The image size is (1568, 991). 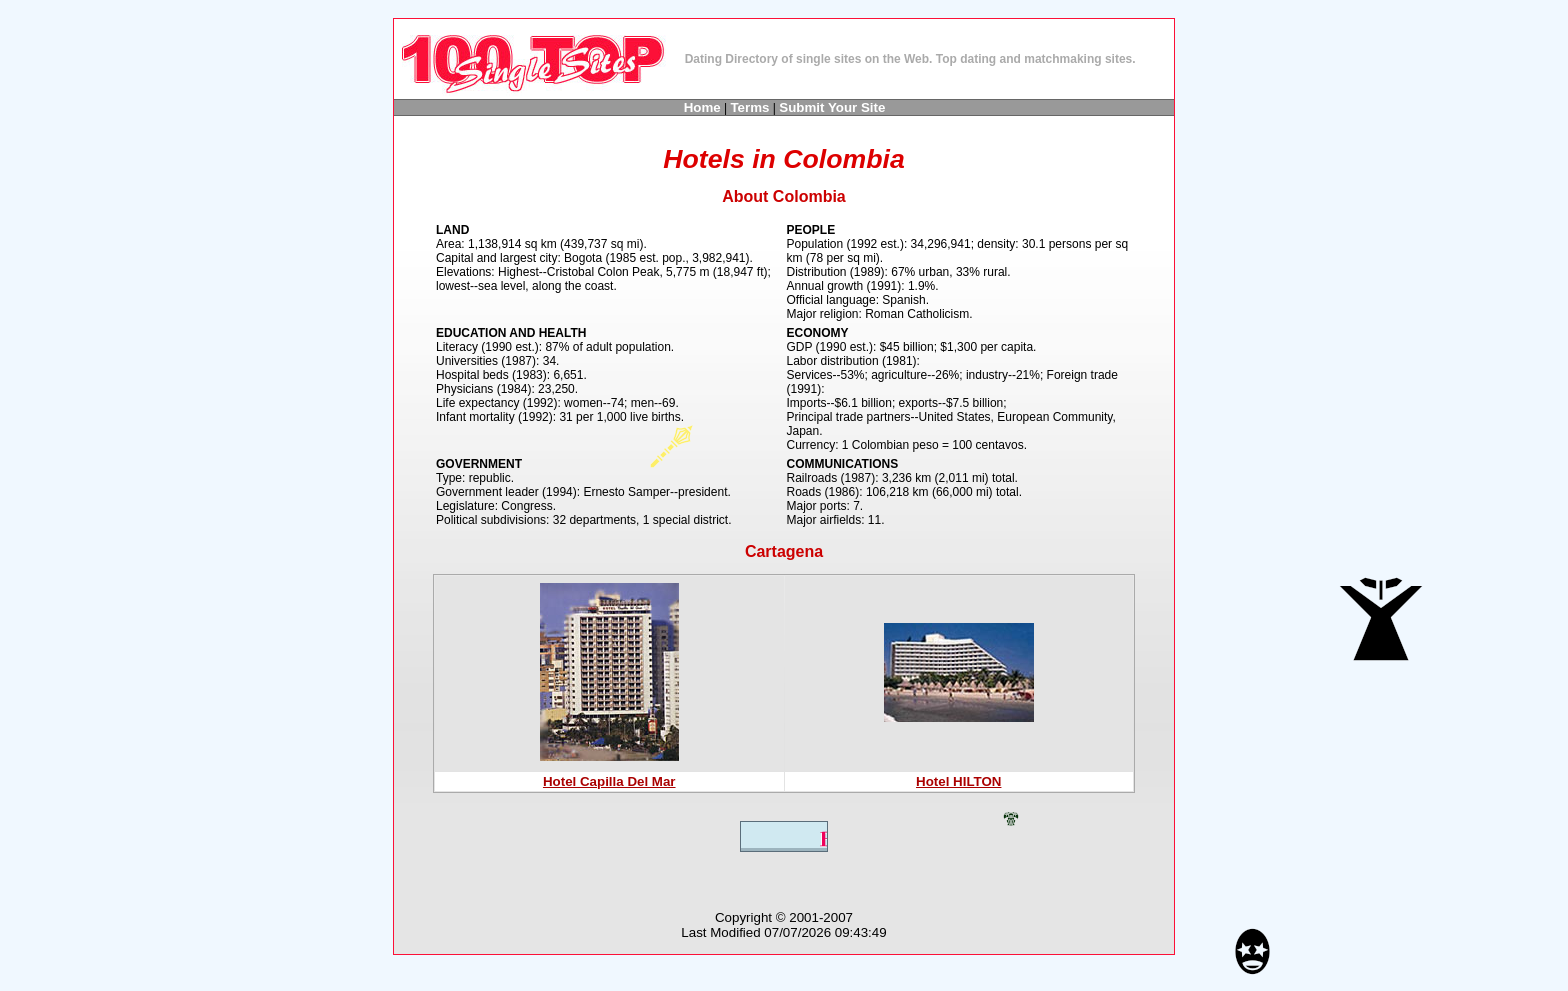 I want to click on select gargoyle character or unit, so click(x=1011, y=819).